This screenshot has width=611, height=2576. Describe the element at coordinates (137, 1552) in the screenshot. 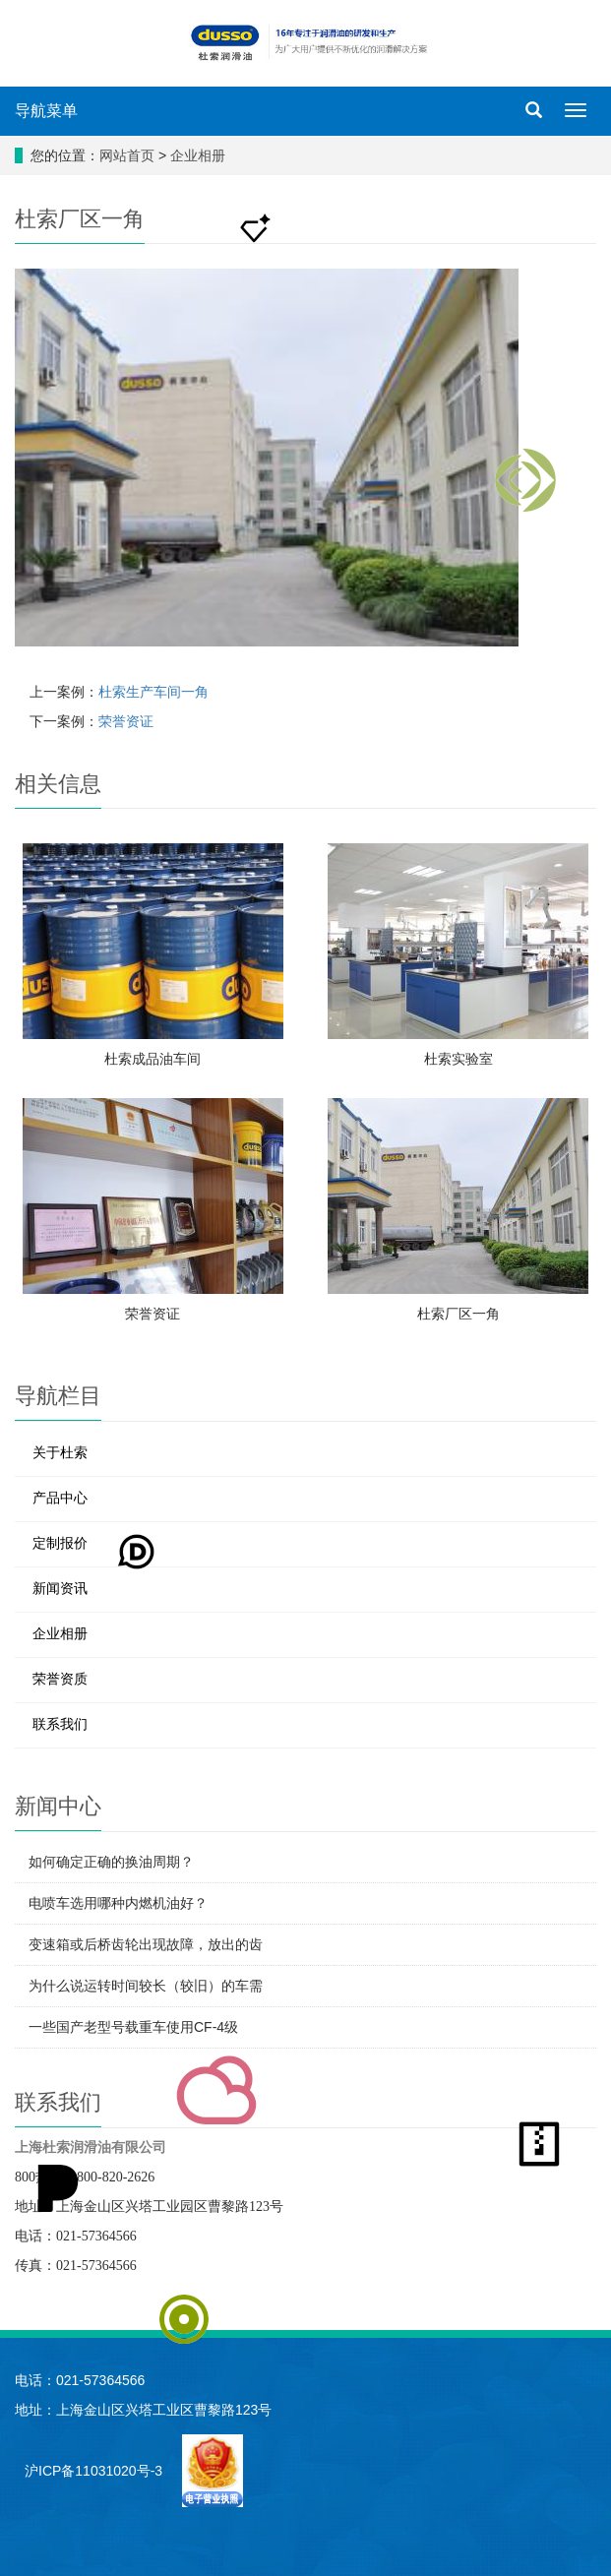

I see `open Disqus comments section` at that location.